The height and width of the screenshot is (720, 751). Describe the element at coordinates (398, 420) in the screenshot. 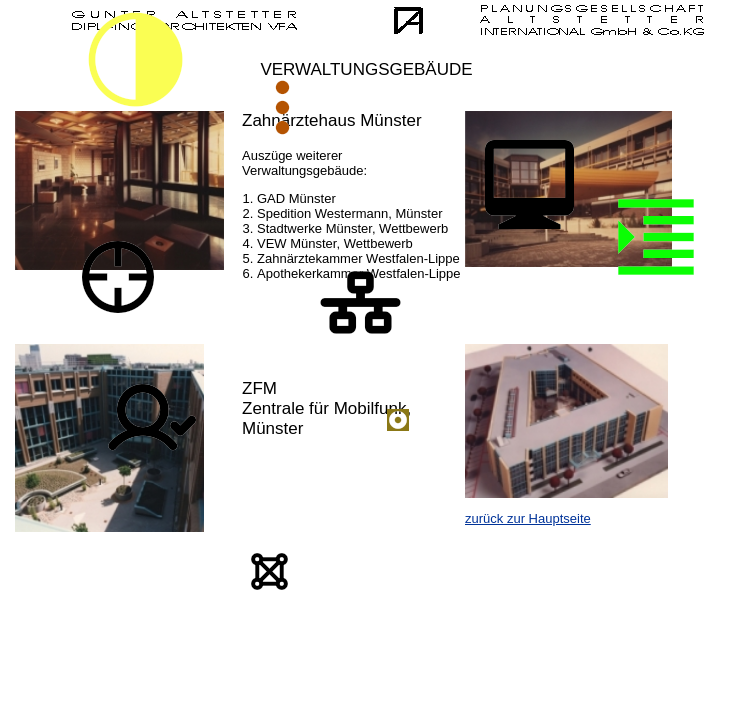

I see `view music album or collection` at that location.